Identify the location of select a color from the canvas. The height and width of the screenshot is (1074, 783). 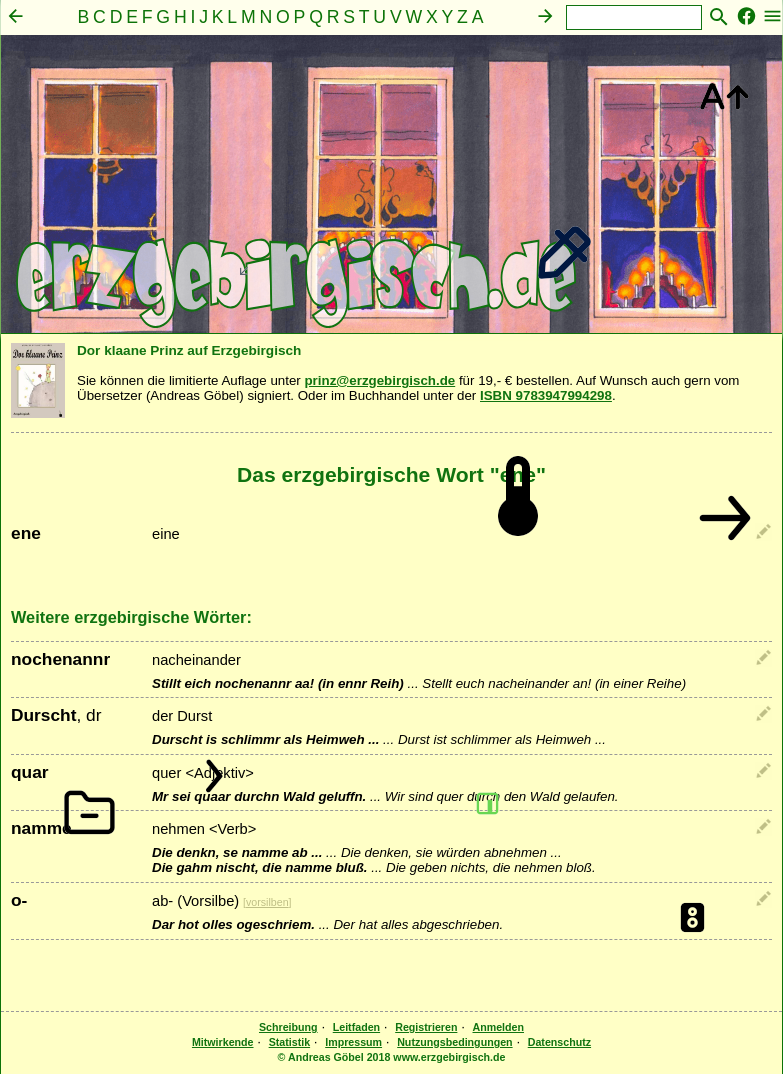
(564, 252).